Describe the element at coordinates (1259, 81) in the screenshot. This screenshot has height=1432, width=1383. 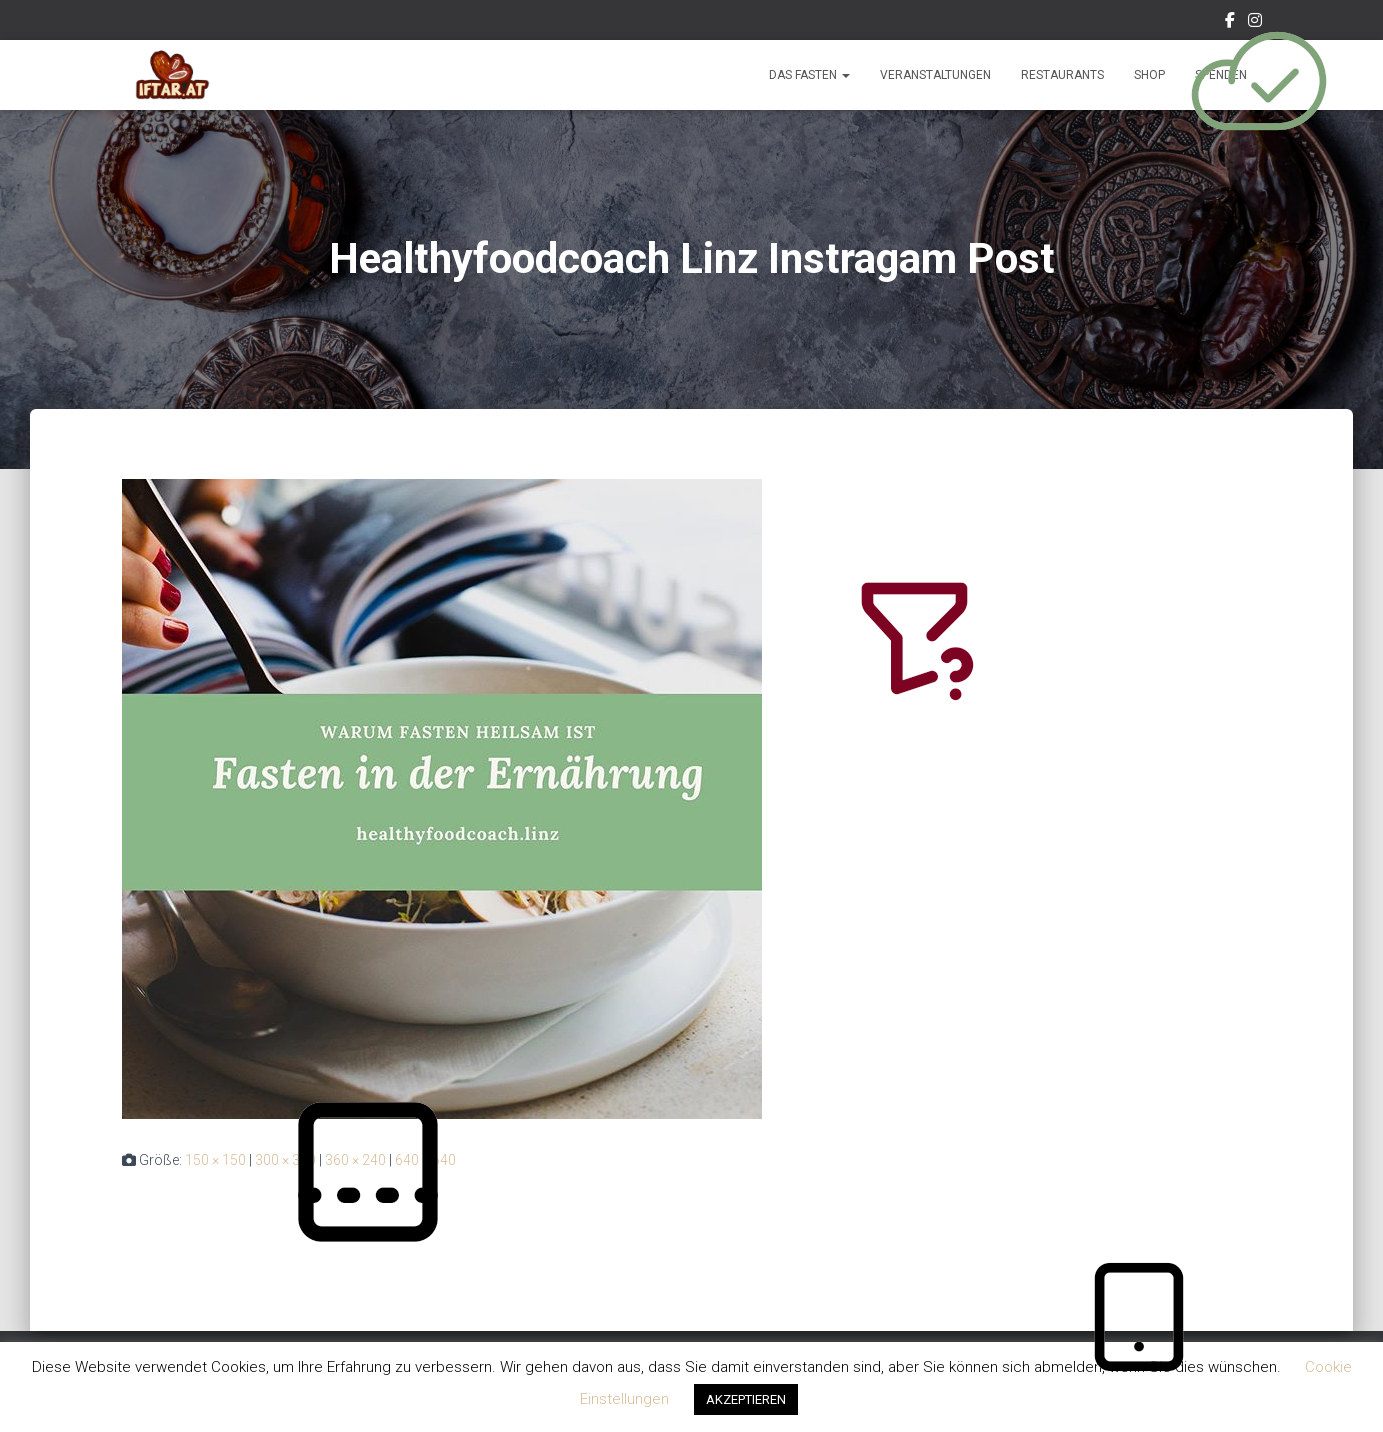
I see `file successfully uploaded to cloud storage` at that location.